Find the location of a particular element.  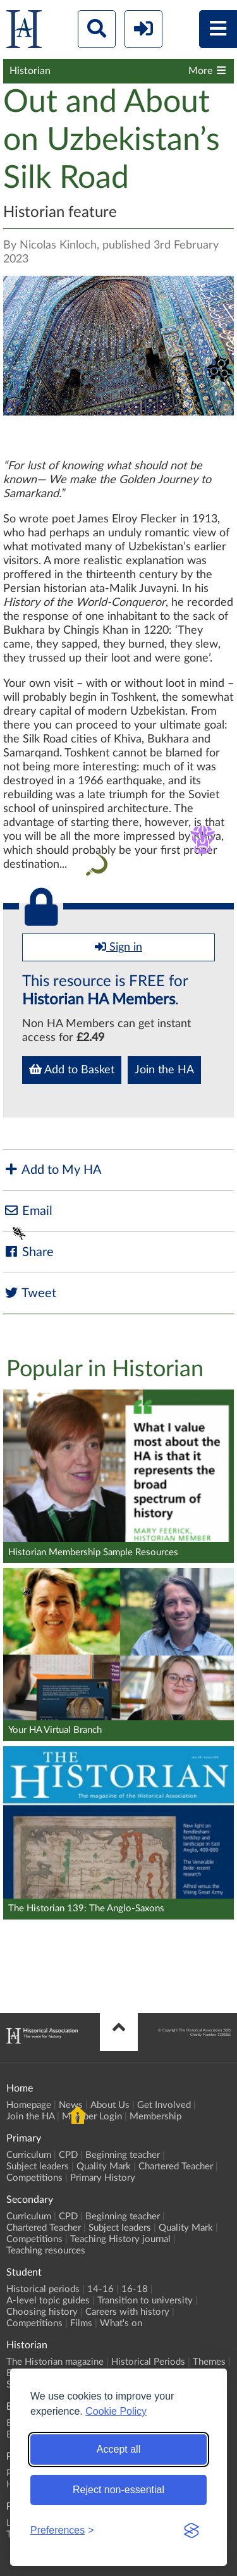

view roasted chicken recipe is located at coordinates (27, 1591).